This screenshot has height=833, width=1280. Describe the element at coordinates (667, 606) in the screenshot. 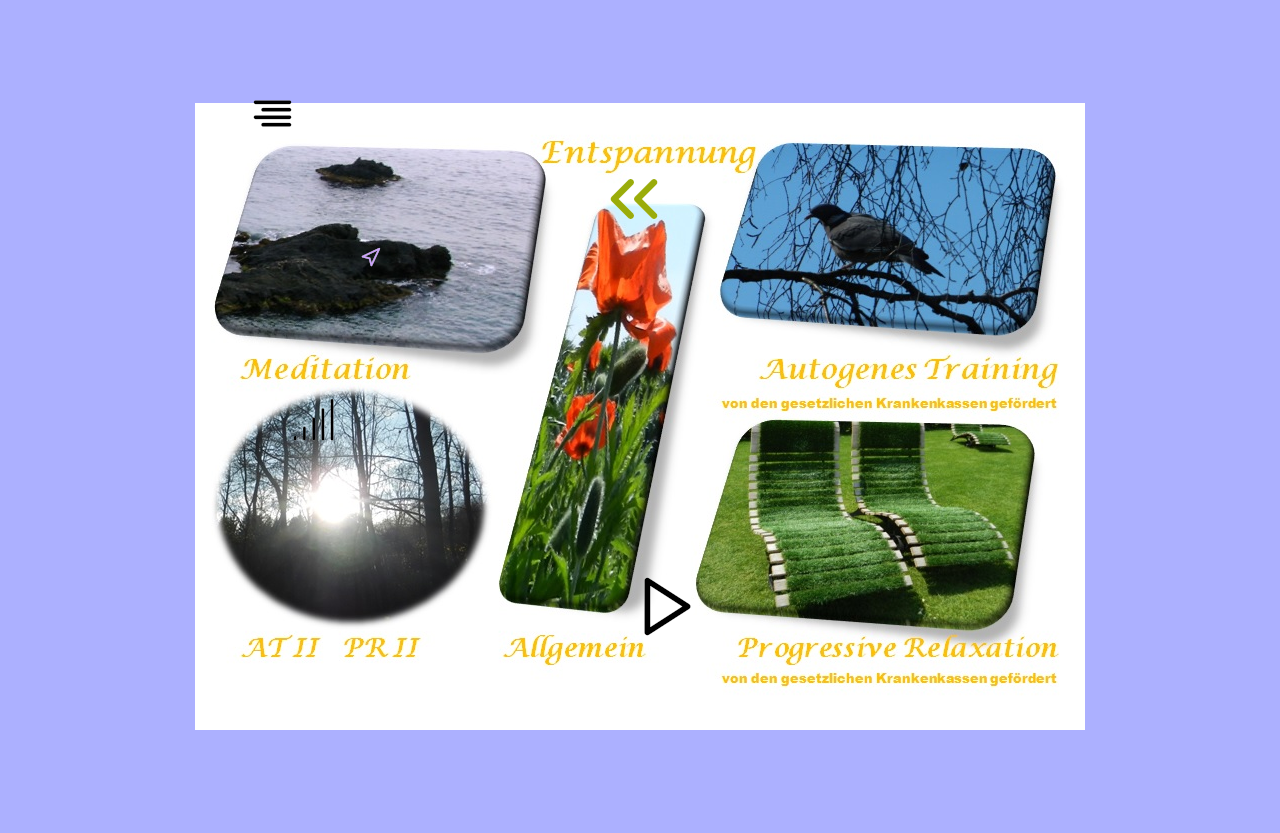

I see `play media or video content` at that location.